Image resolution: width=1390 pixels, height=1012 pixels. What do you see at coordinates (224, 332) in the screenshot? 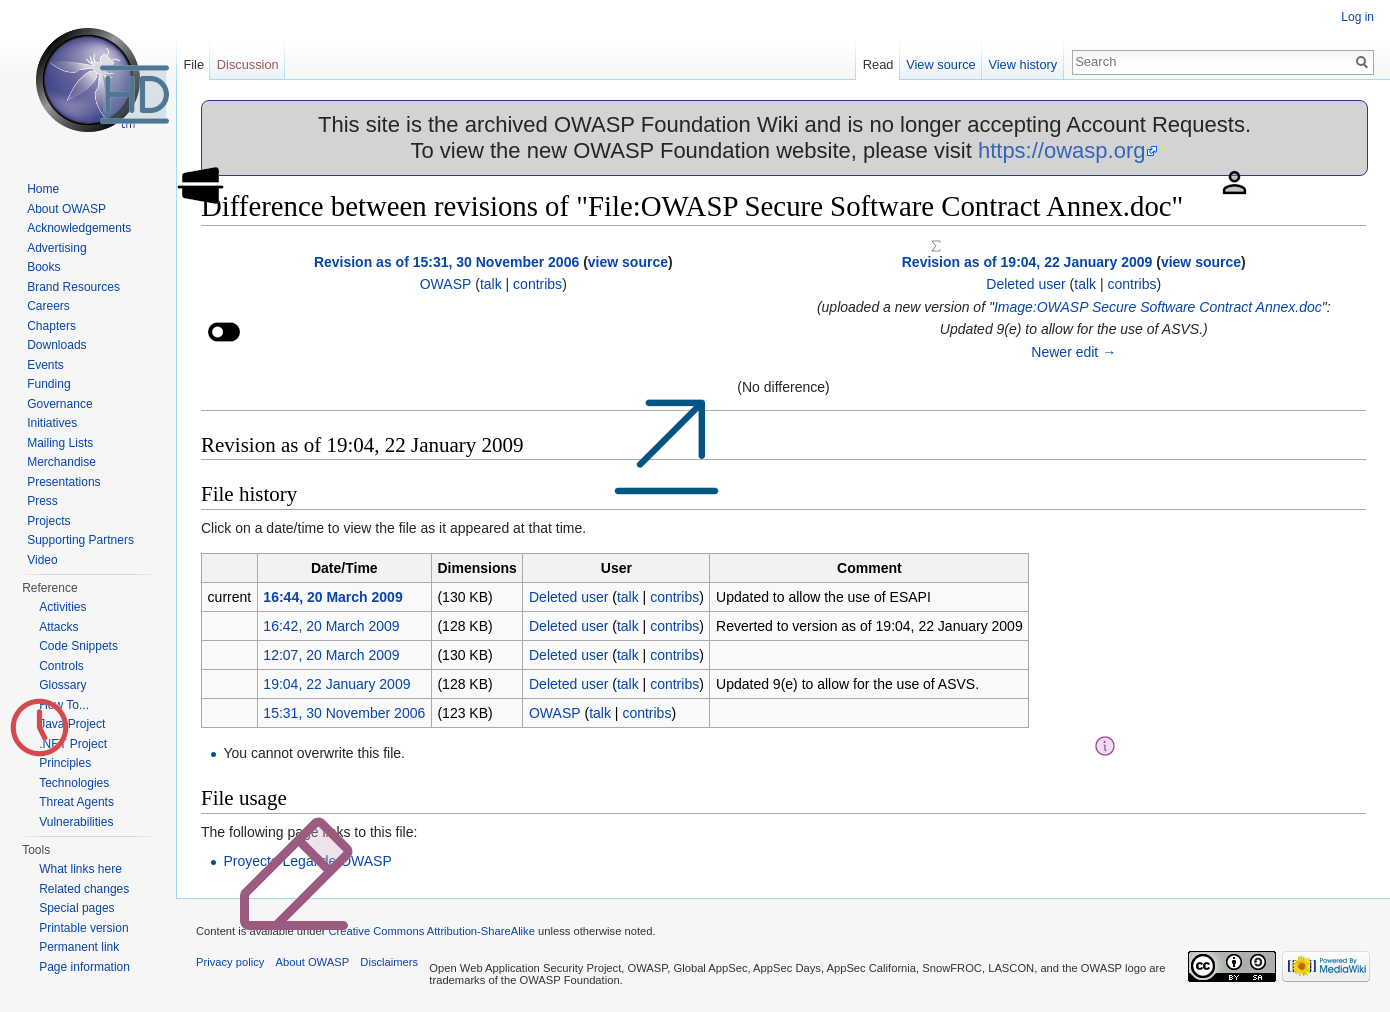
I see `toggle switch in off position` at bounding box center [224, 332].